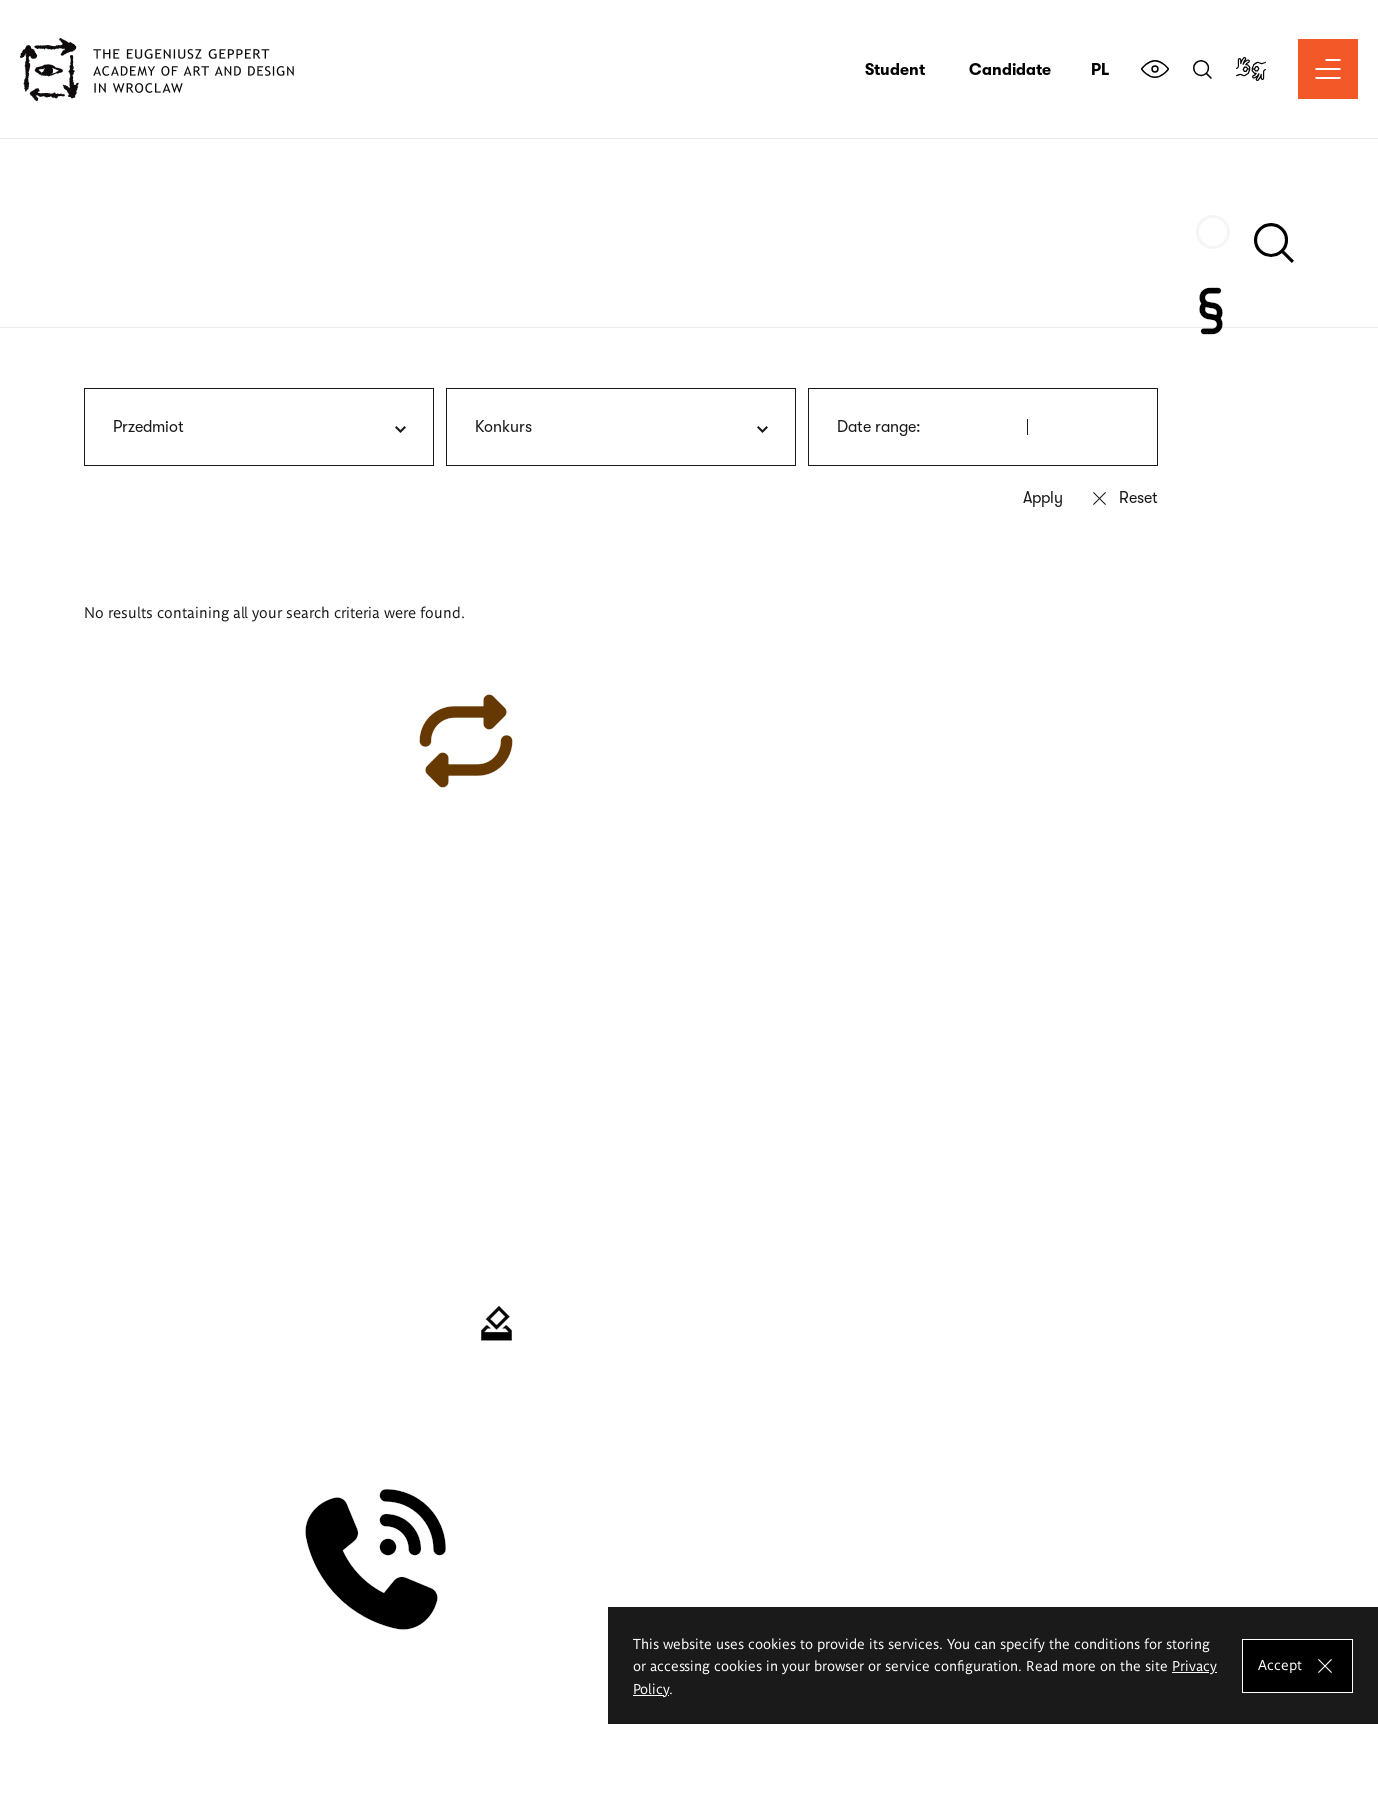  Describe the element at coordinates (496, 1323) in the screenshot. I see `cast your vote or submit a ballot` at that location.